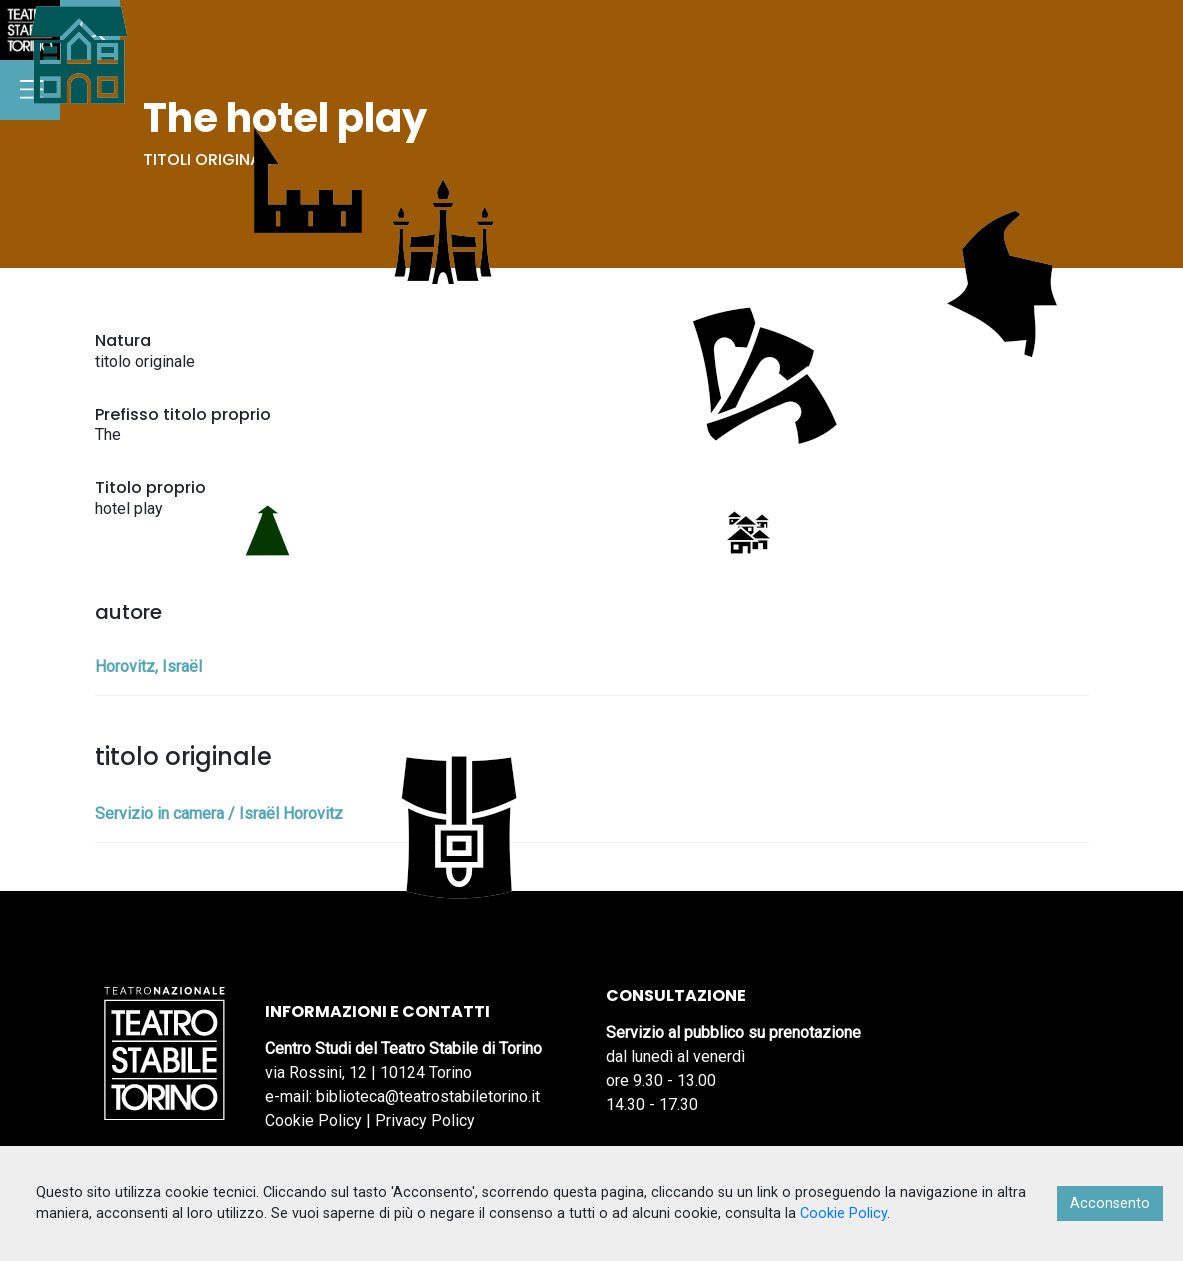 This screenshot has height=1261, width=1183. I want to click on open inventory or backpack, so click(459, 827).